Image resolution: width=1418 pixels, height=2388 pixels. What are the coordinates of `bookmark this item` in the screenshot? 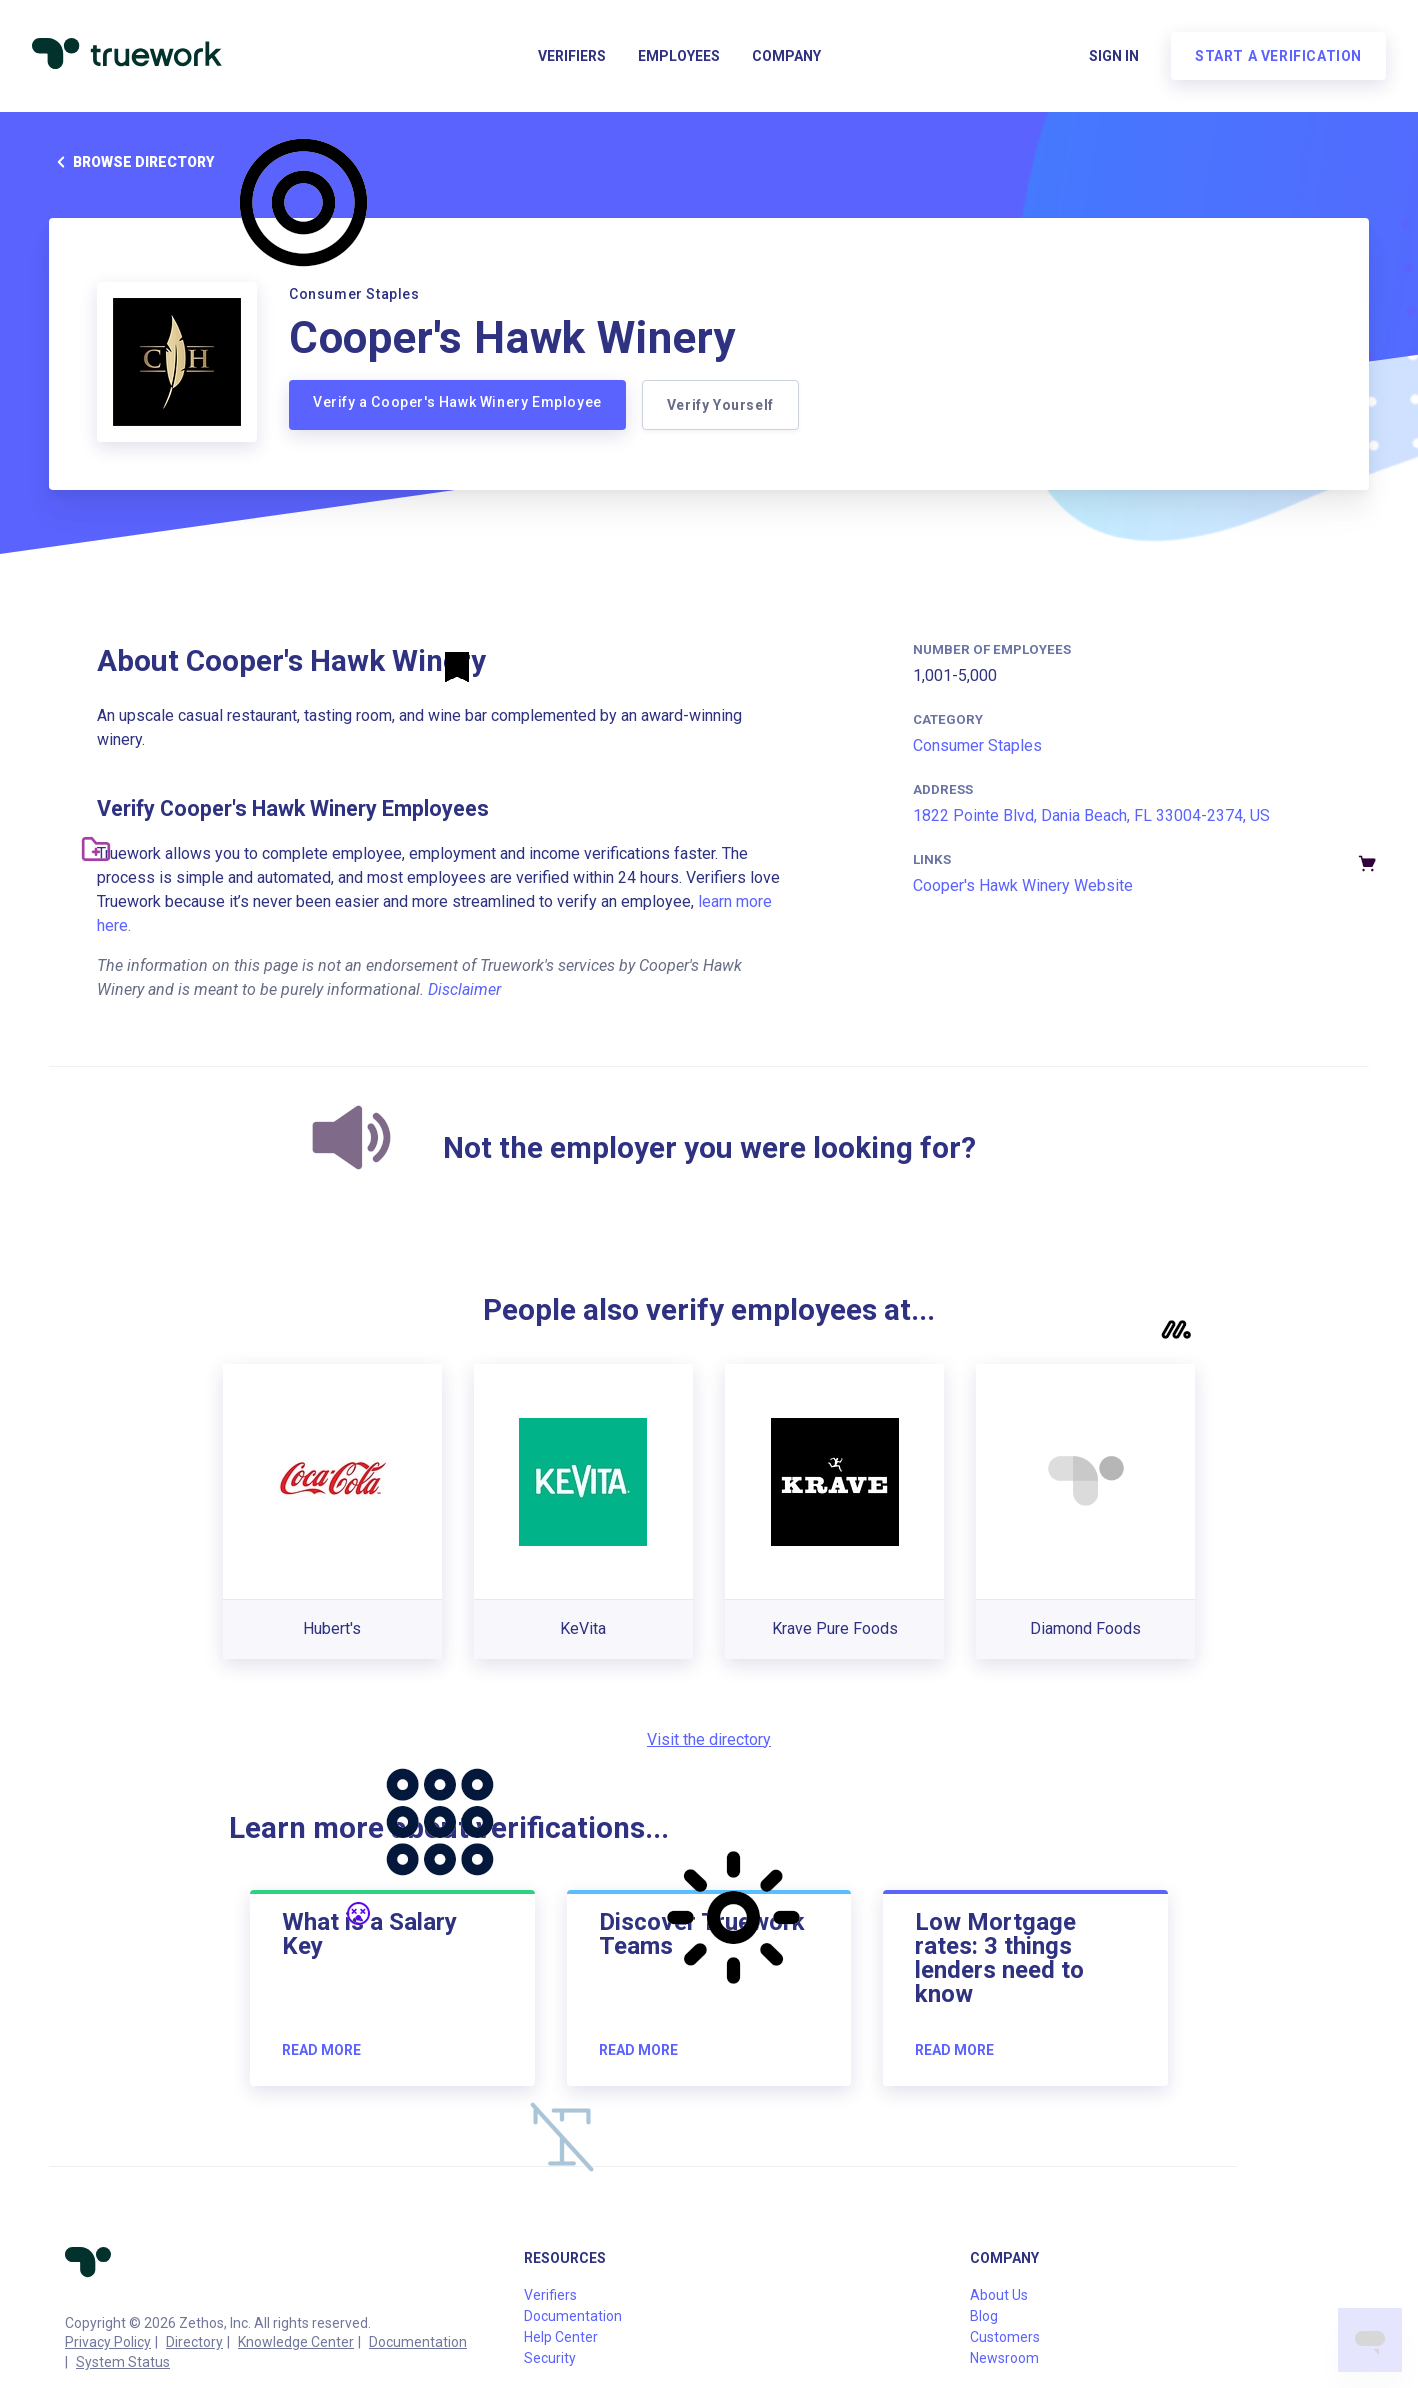 It's located at (457, 667).